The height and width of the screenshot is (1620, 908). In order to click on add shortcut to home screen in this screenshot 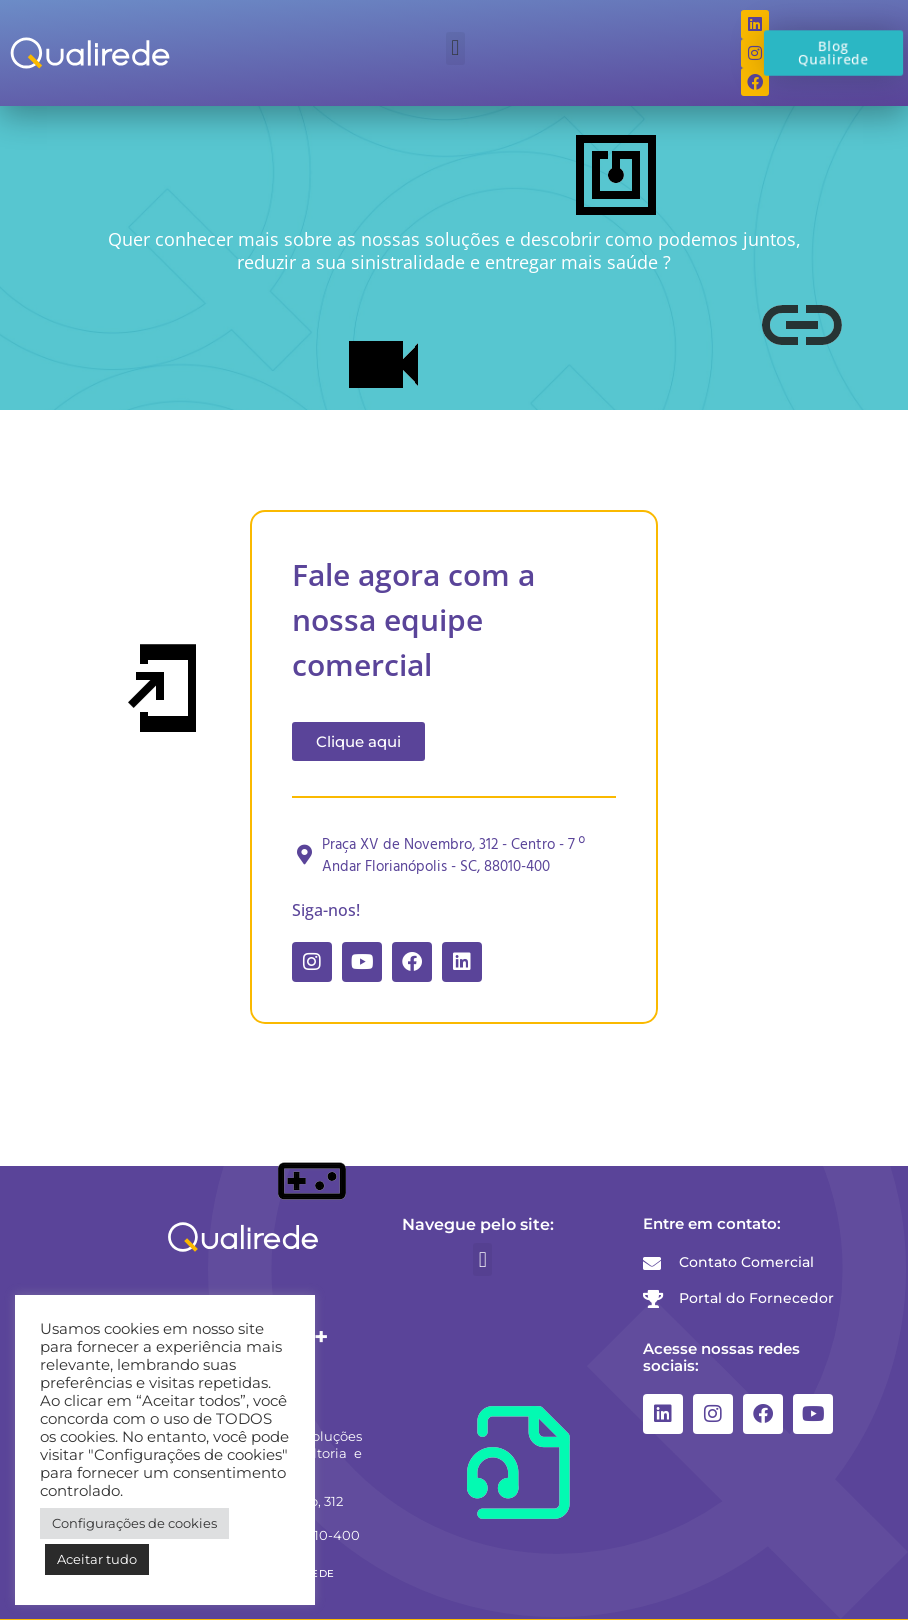, I will do `click(164, 688)`.